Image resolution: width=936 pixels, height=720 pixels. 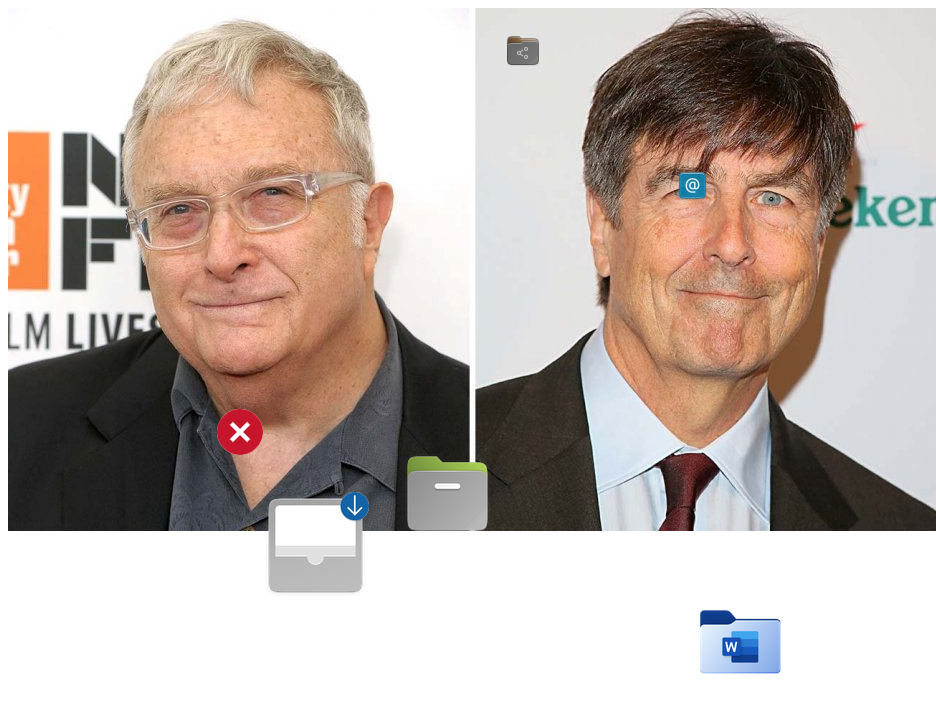 What do you see at coordinates (692, 185) in the screenshot?
I see `manage linked online accounts` at bounding box center [692, 185].